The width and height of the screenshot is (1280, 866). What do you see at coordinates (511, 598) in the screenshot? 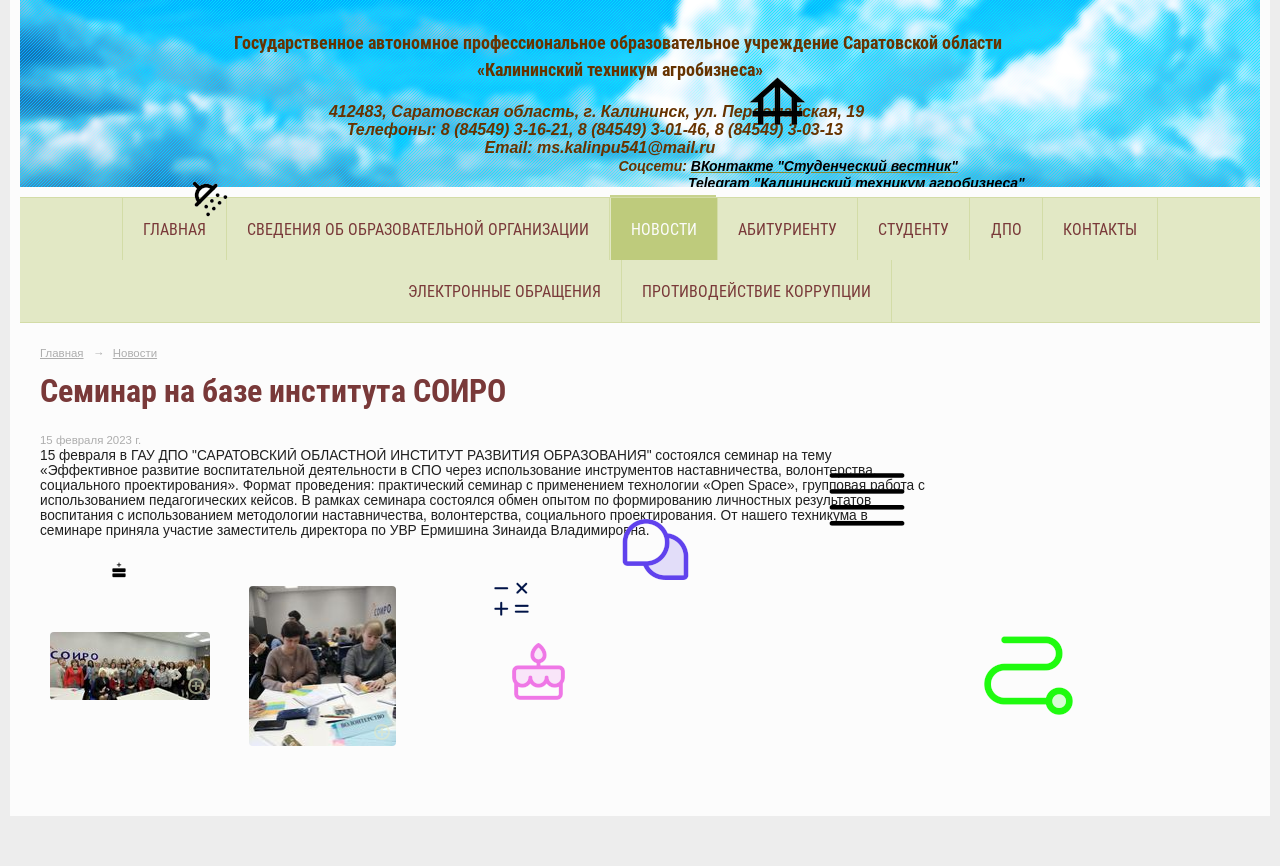
I see `open calculator or math tools` at bounding box center [511, 598].